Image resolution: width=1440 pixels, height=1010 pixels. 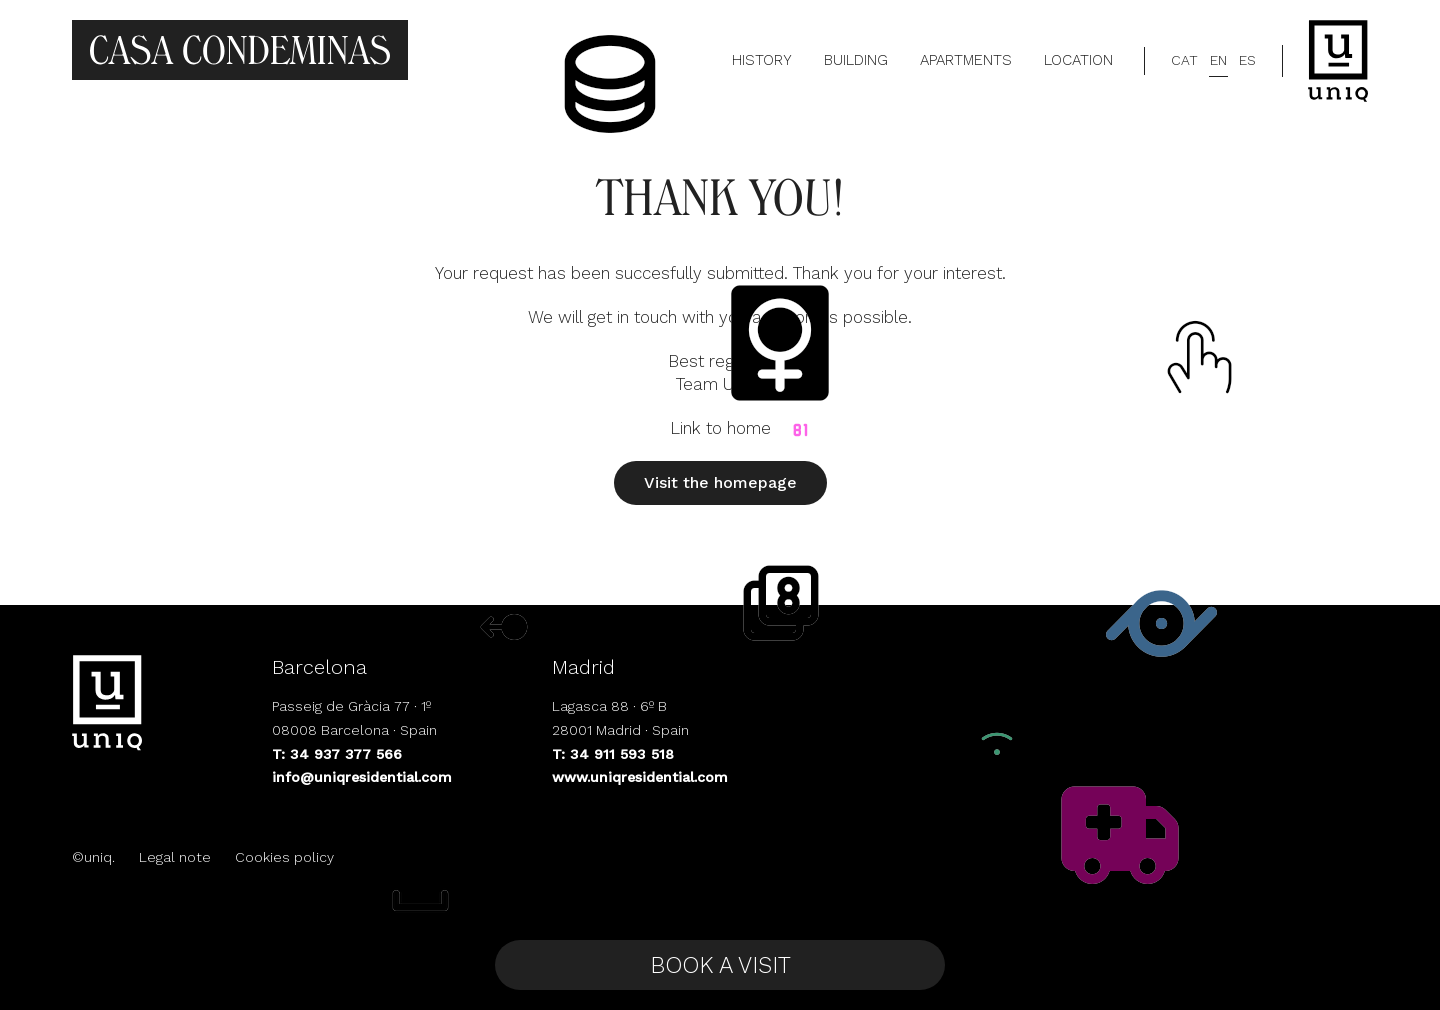 I want to click on swipe left to dismiss or navigate, so click(x=504, y=627).